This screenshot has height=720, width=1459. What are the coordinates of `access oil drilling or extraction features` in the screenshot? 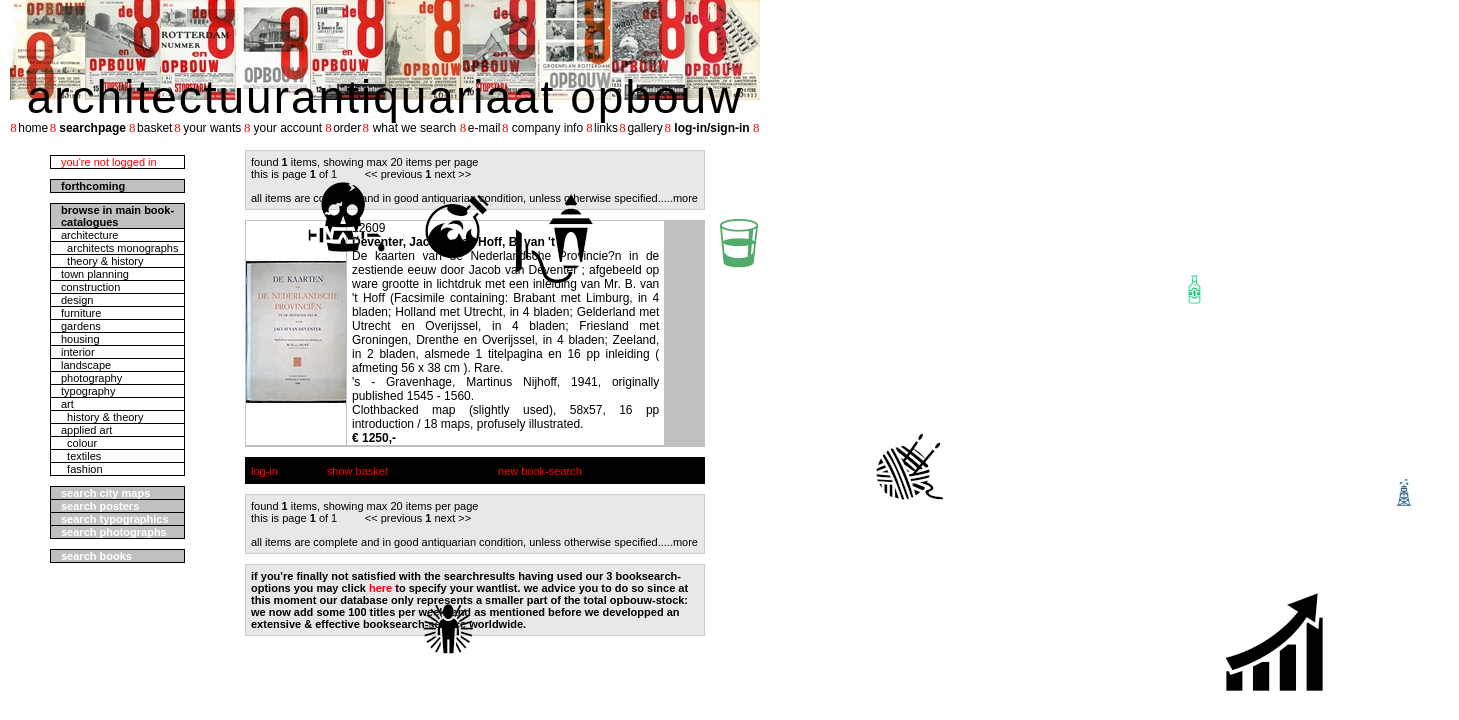 It's located at (1404, 493).